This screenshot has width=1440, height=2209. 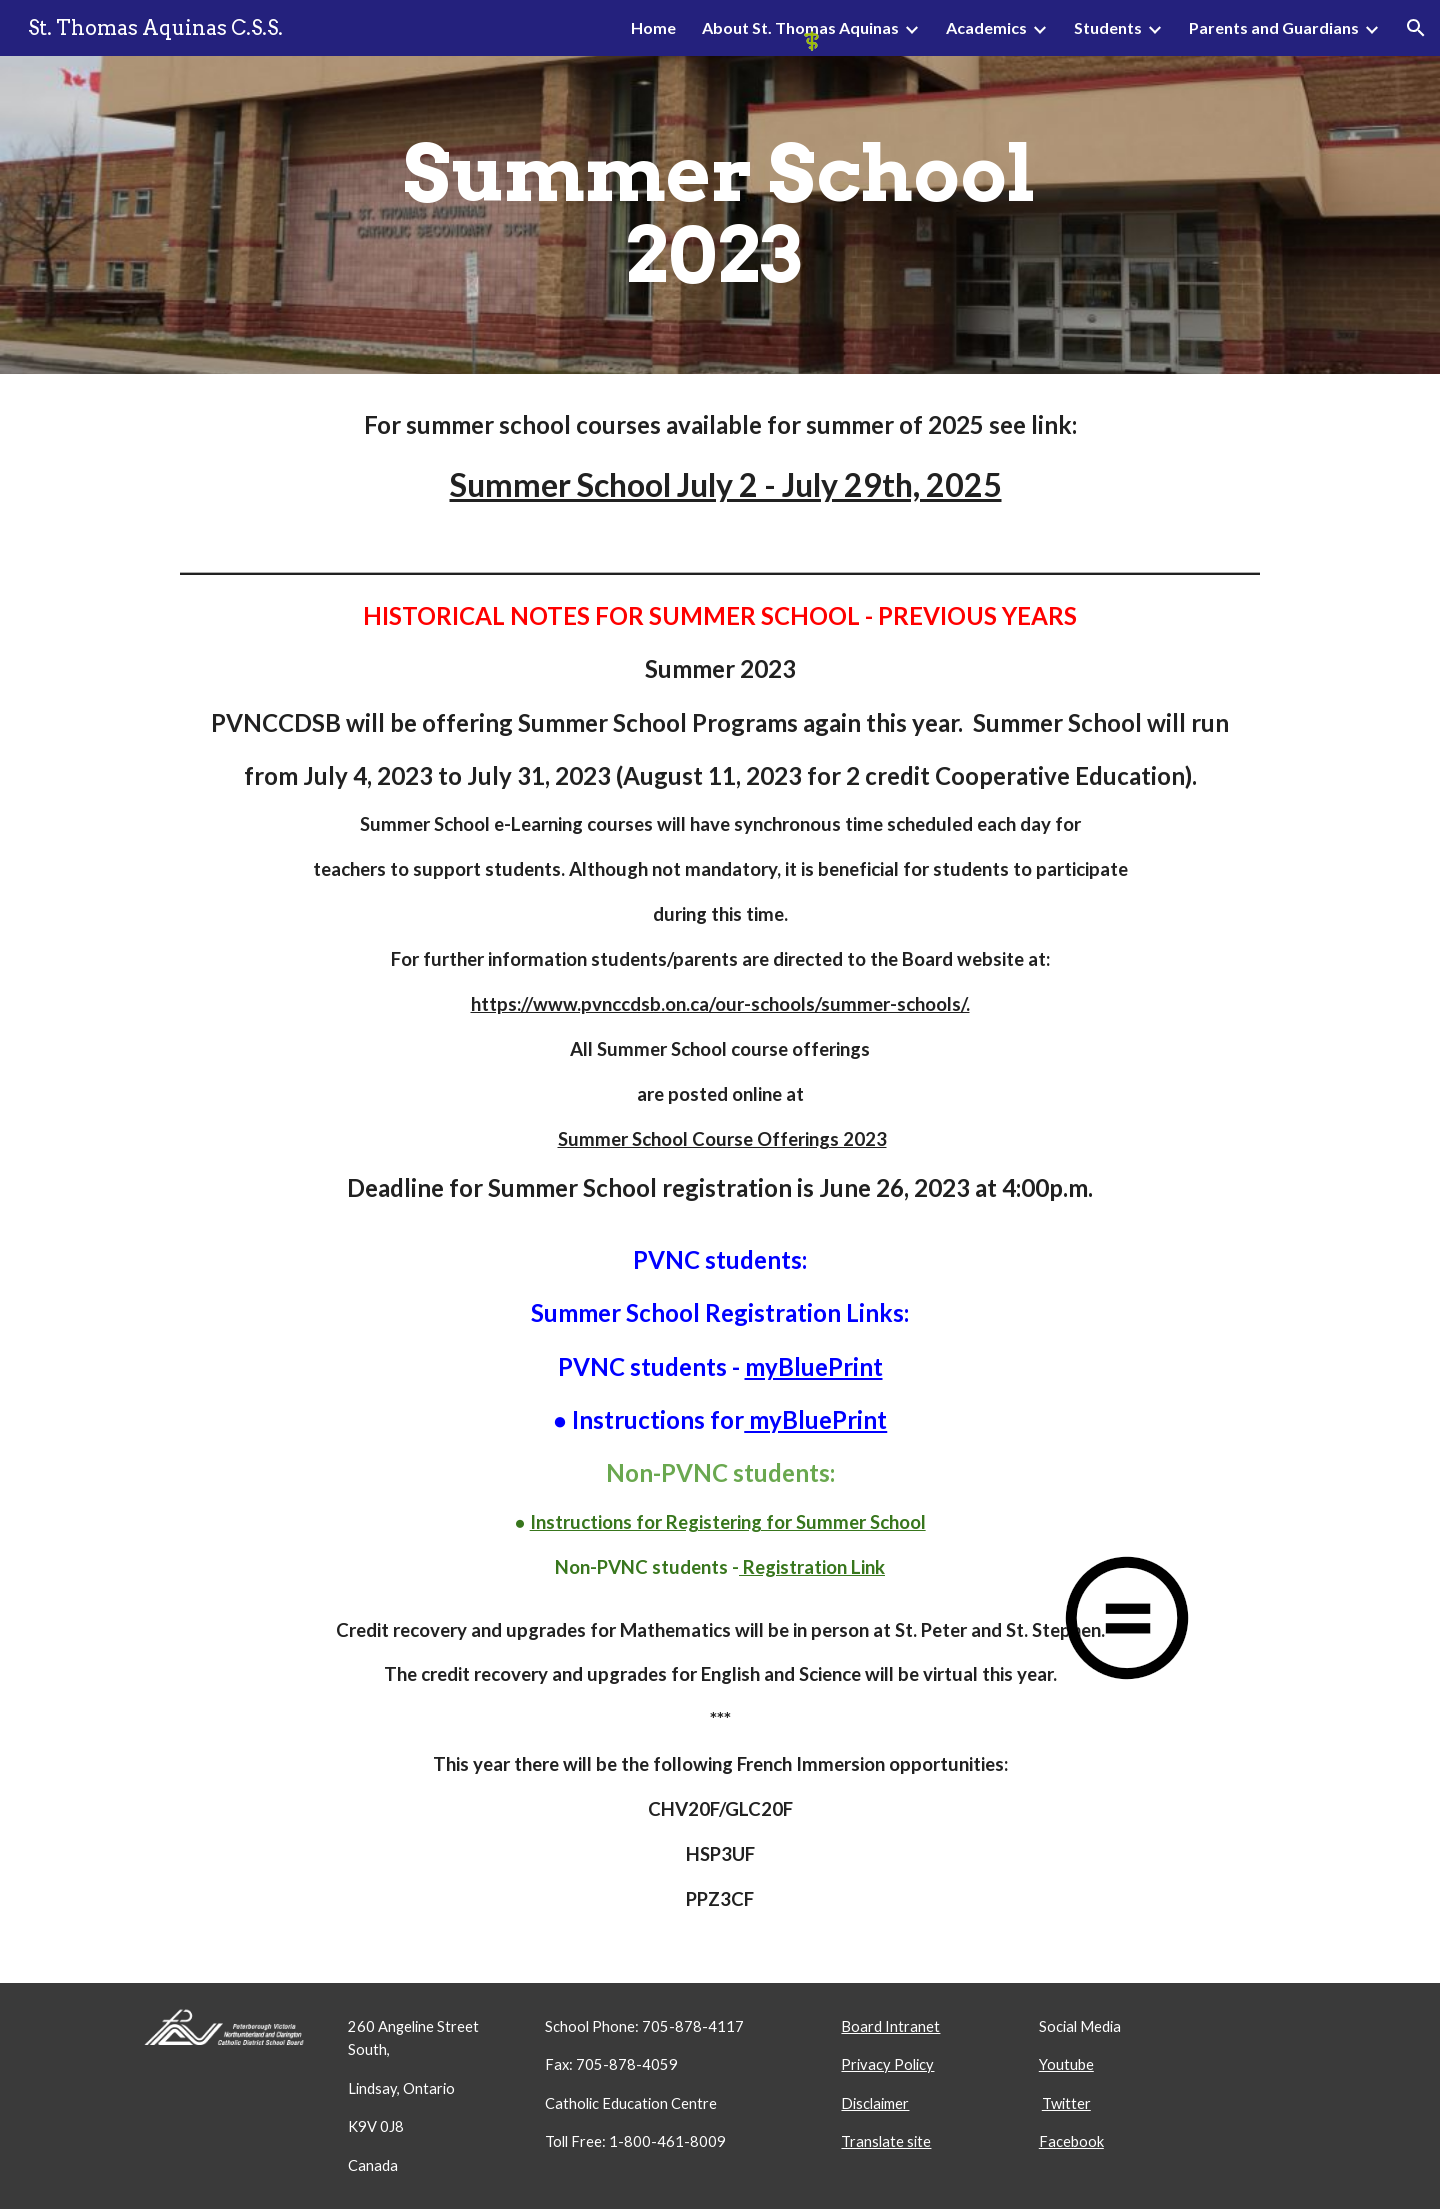 What do you see at coordinates (812, 41) in the screenshot?
I see `access medical or healthcare services` at bounding box center [812, 41].